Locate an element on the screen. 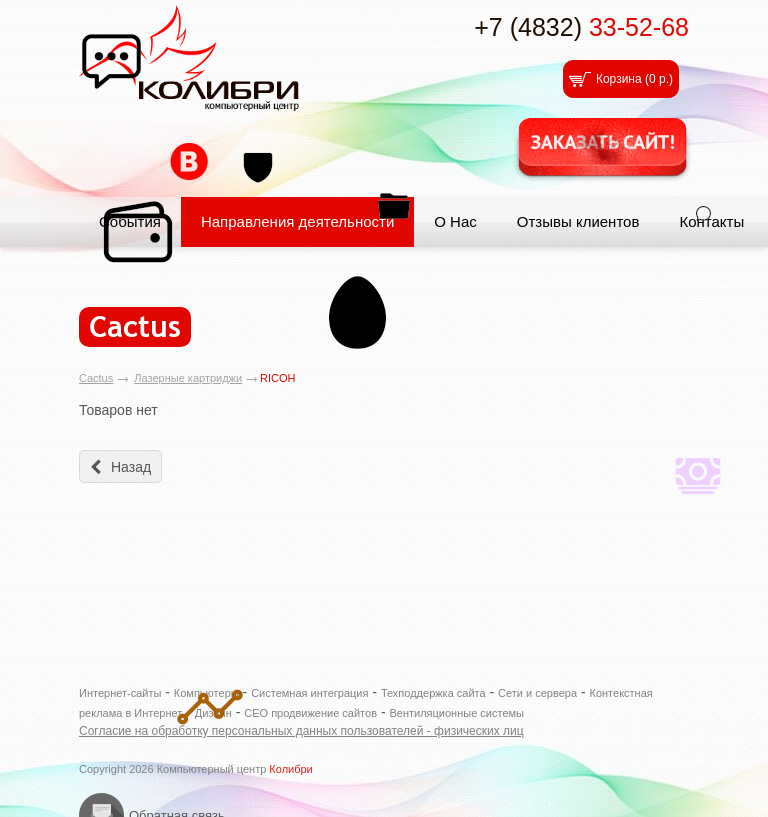  view analytics and statistics is located at coordinates (210, 707).